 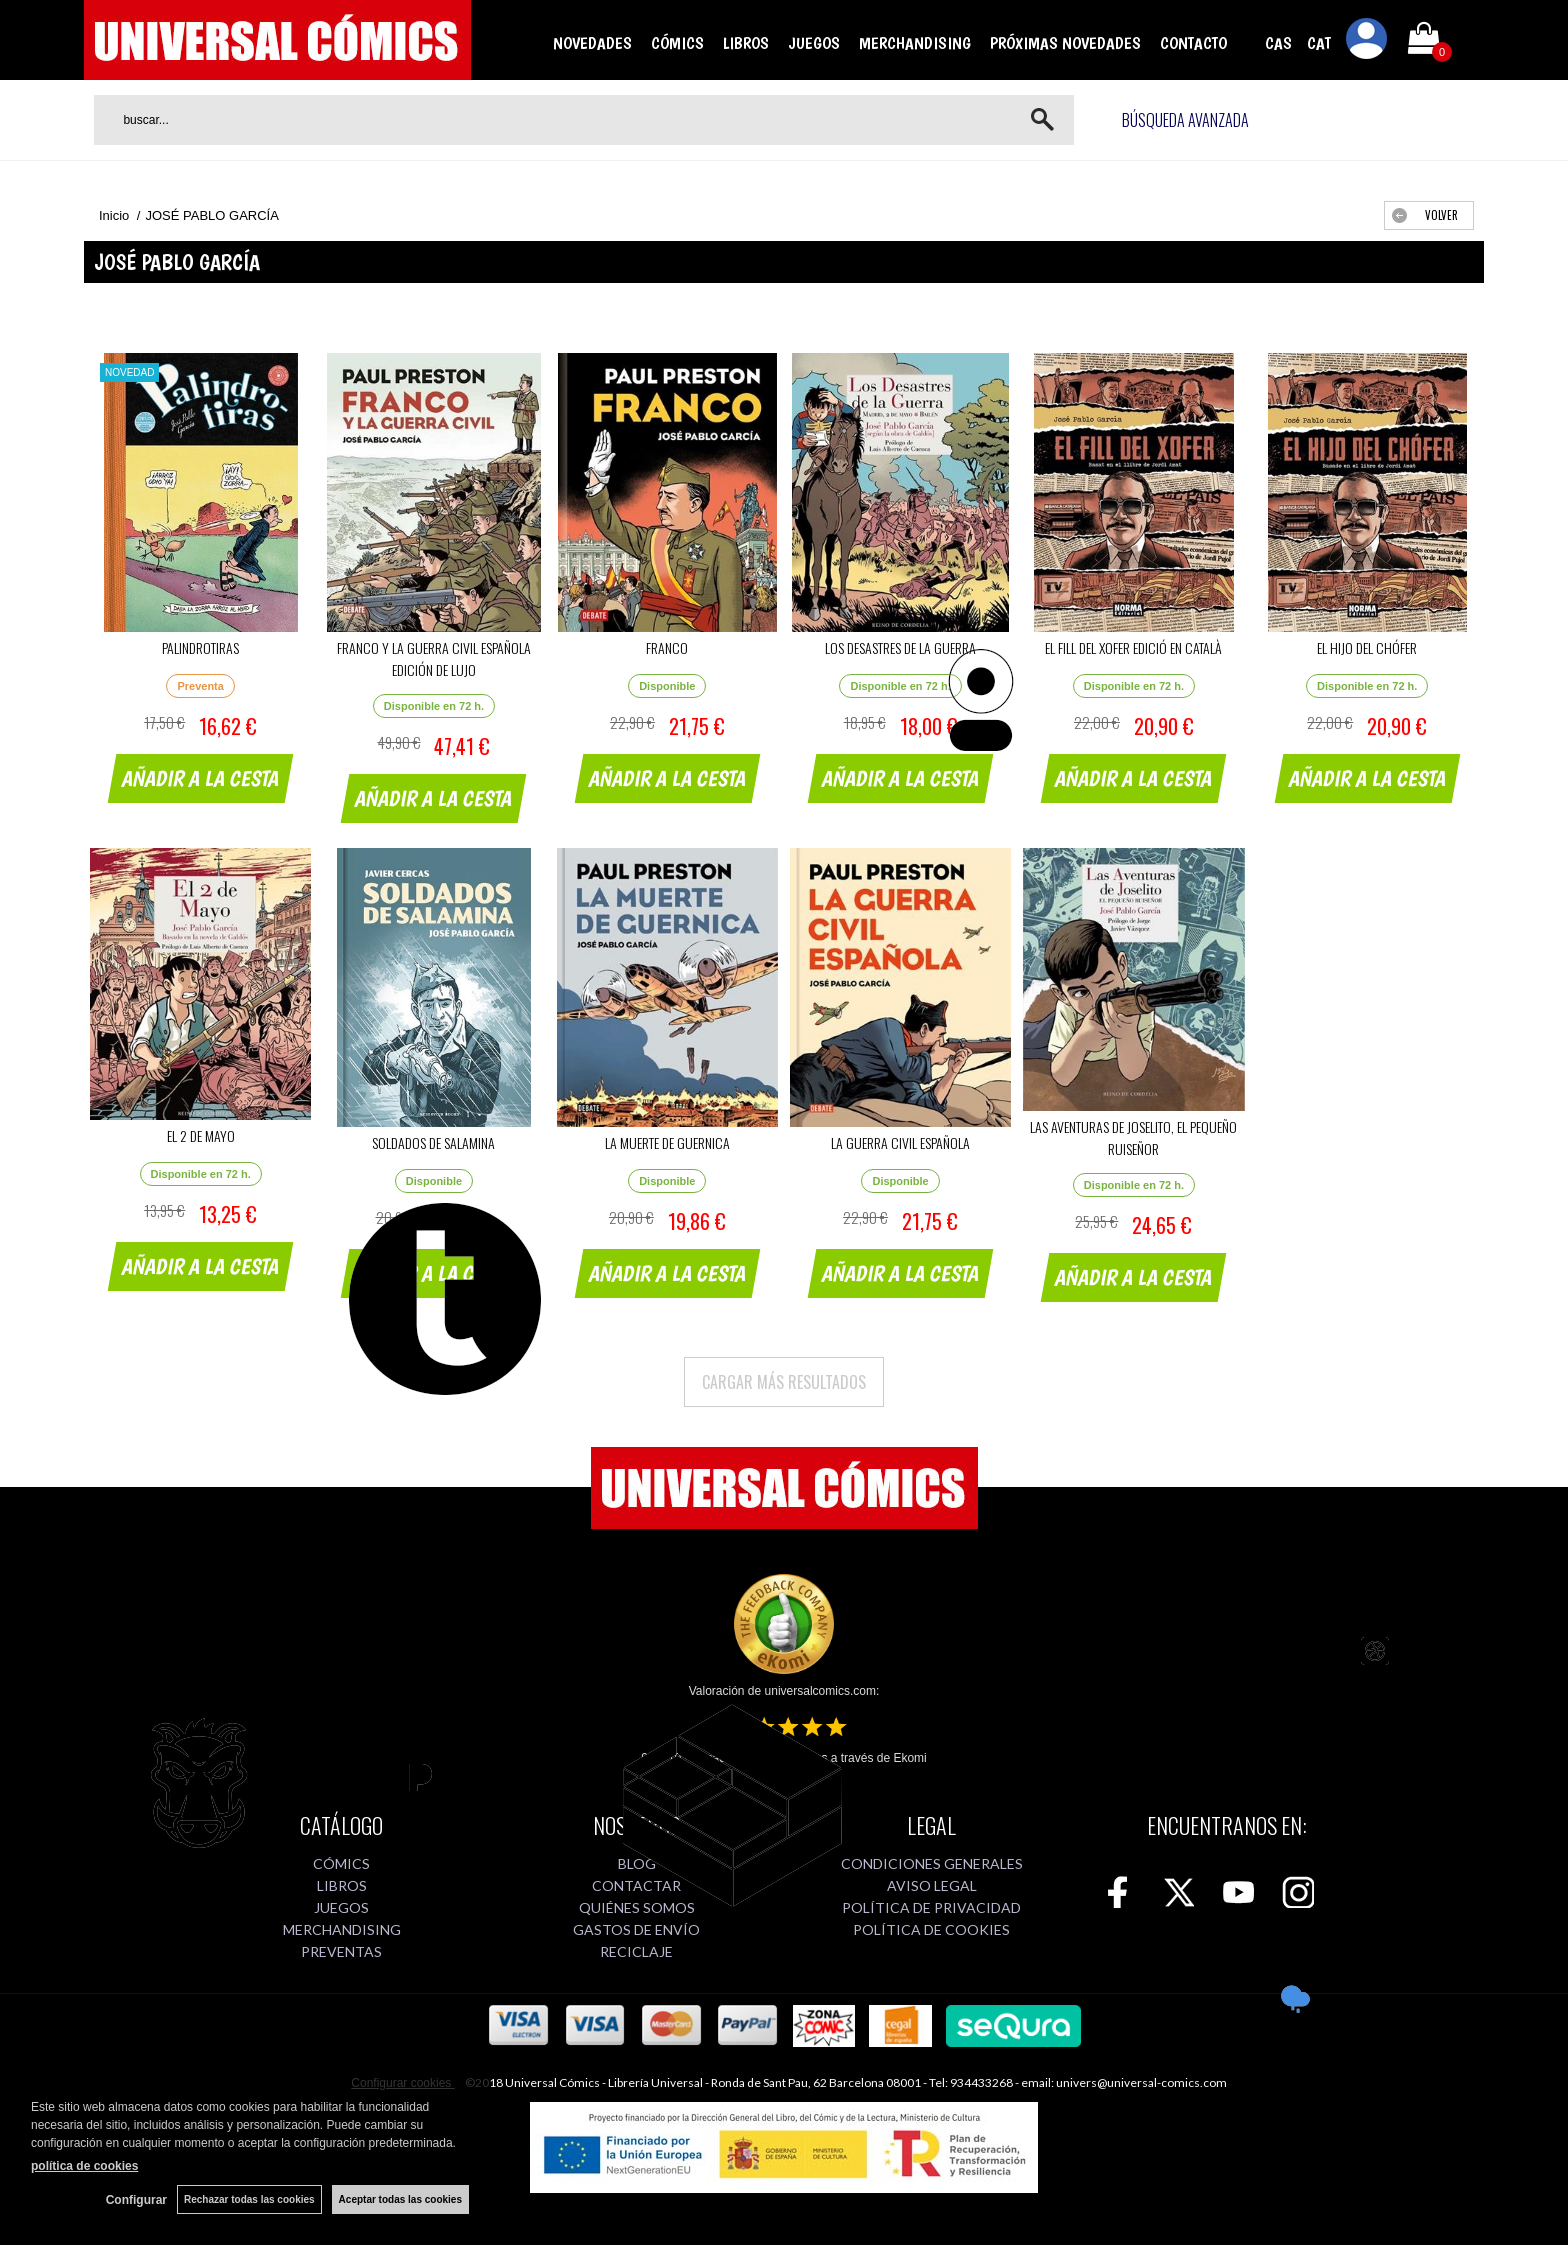 What do you see at coordinates (732, 1805) in the screenshot?
I see `Linux Containers (LXC) logo` at bounding box center [732, 1805].